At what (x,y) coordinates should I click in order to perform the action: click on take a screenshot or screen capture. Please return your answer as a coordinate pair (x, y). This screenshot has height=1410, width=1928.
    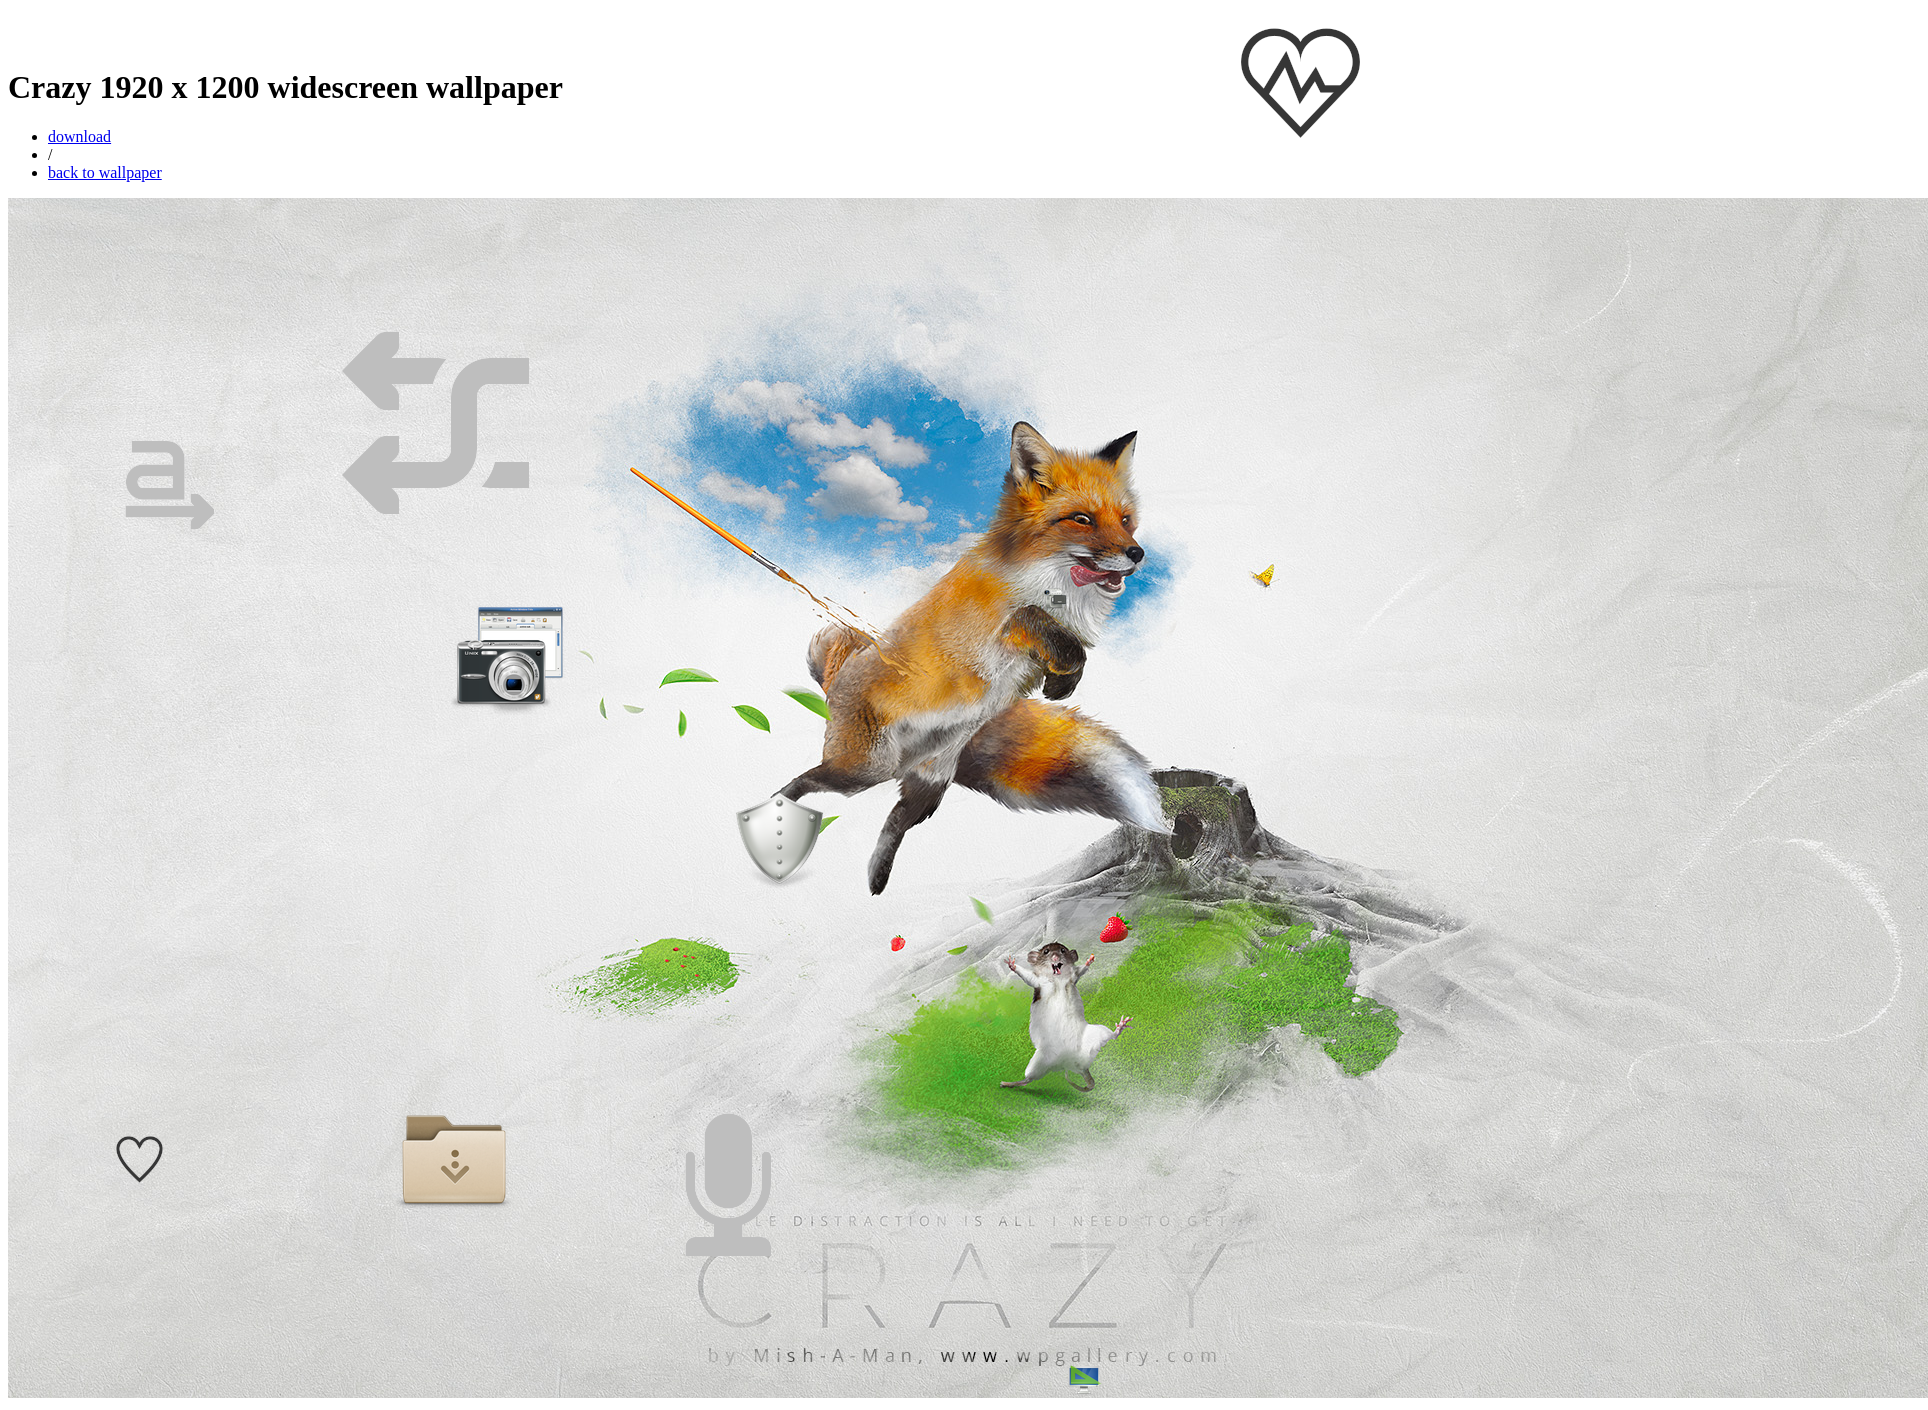
    Looking at the image, I should click on (509, 656).